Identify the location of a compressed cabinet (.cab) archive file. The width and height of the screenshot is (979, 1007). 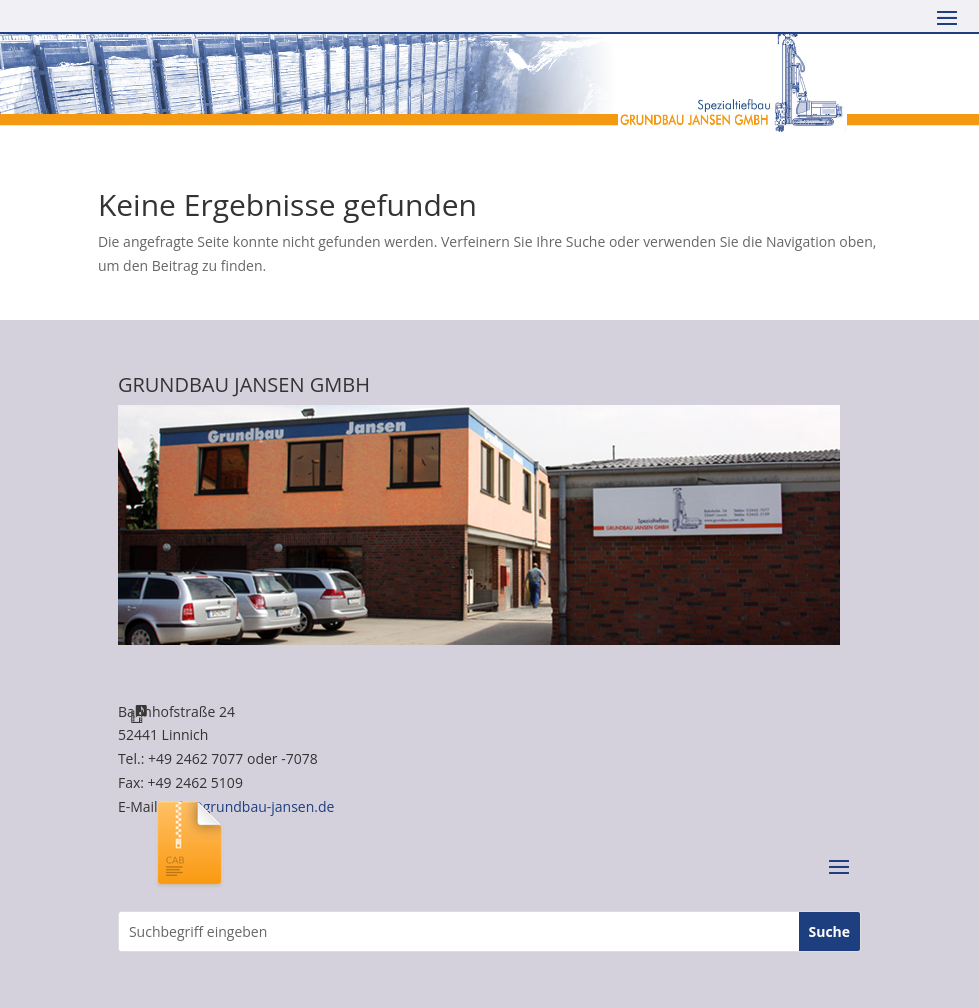
(189, 844).